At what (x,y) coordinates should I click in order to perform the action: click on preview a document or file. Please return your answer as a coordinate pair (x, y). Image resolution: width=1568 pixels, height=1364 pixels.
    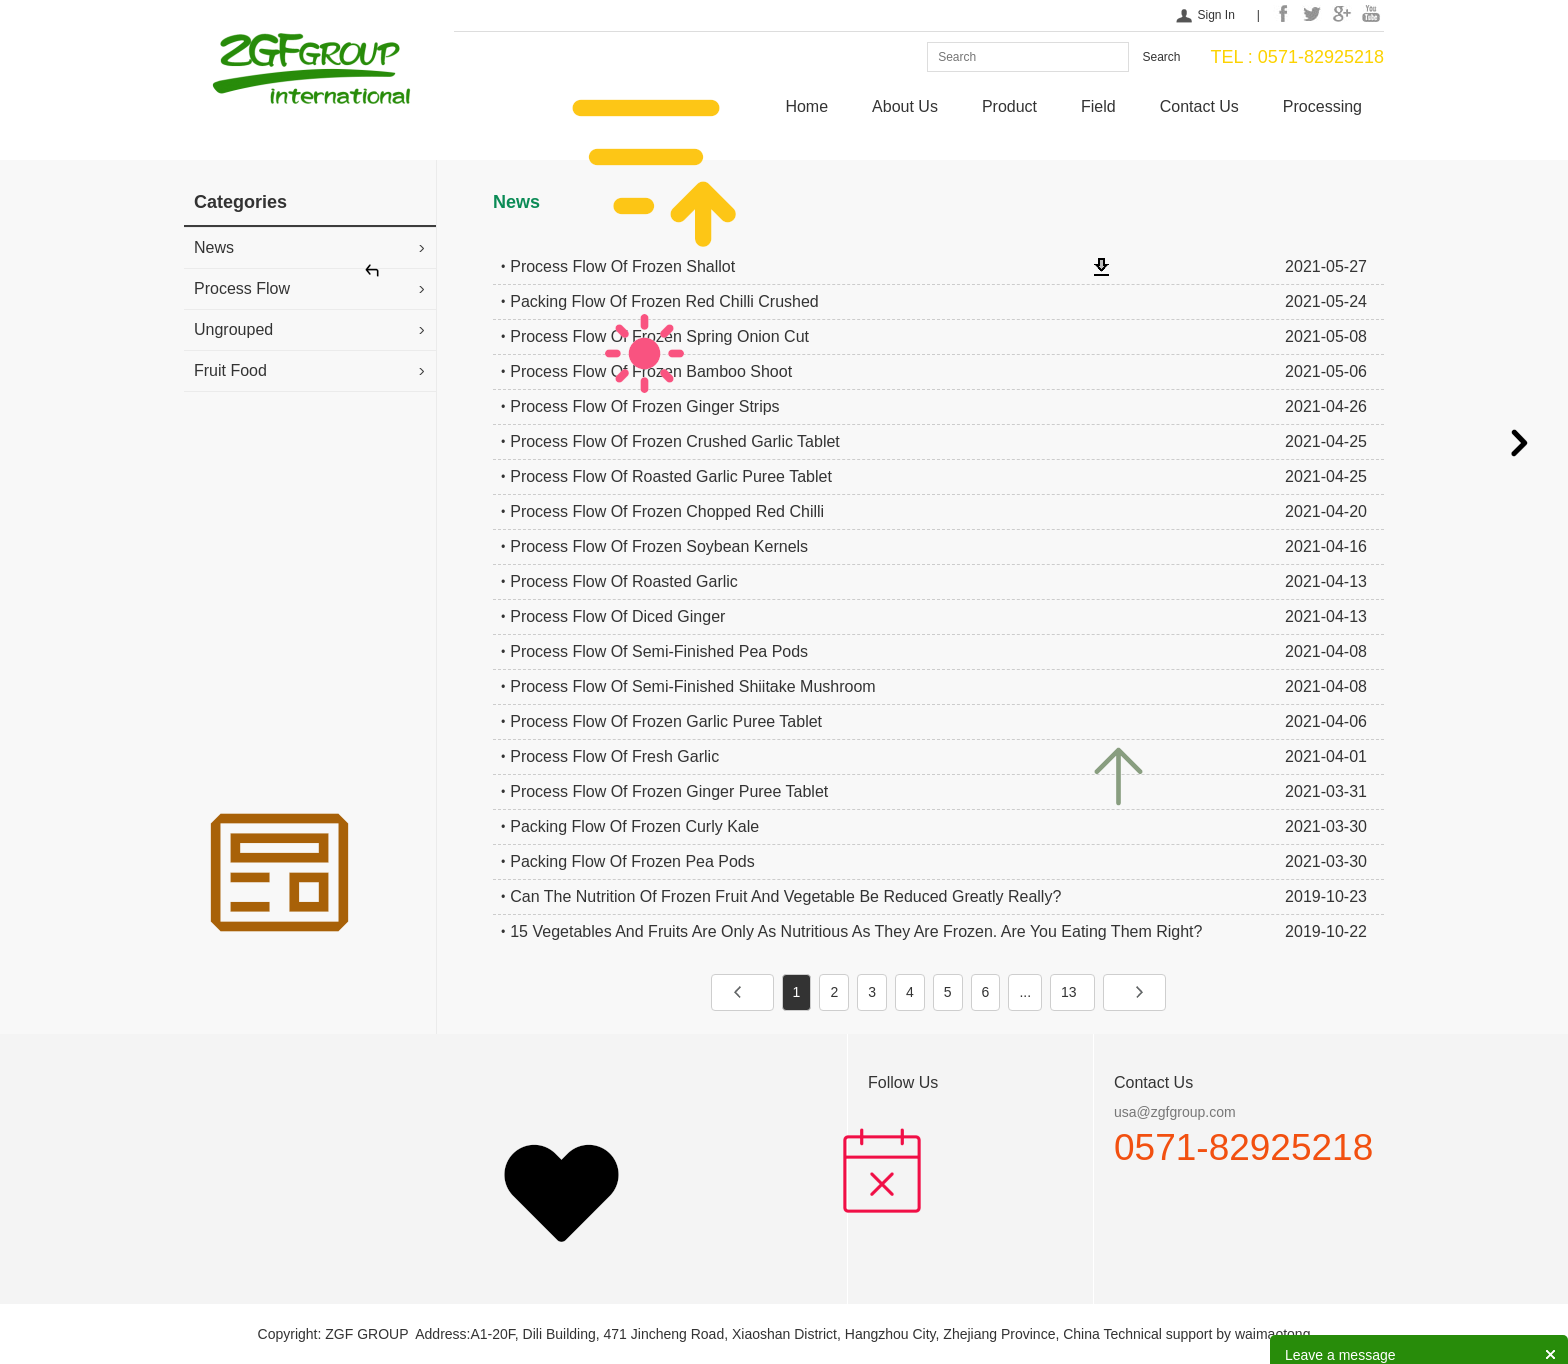
    Looking at the image, I should click on (279, 872).